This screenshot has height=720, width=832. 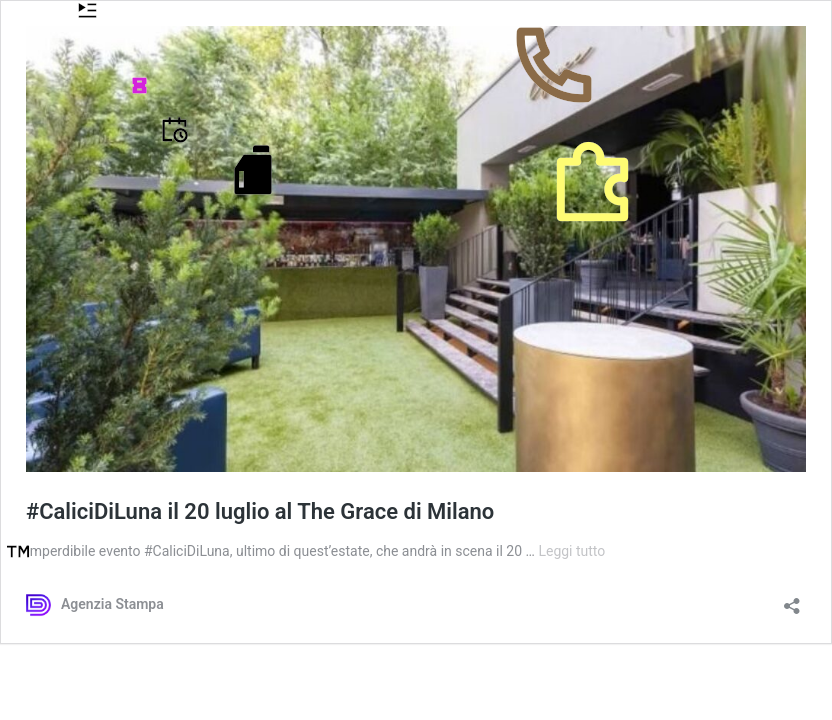 I want to click on view scheduled events or appointments, so click(x=174, y=130).